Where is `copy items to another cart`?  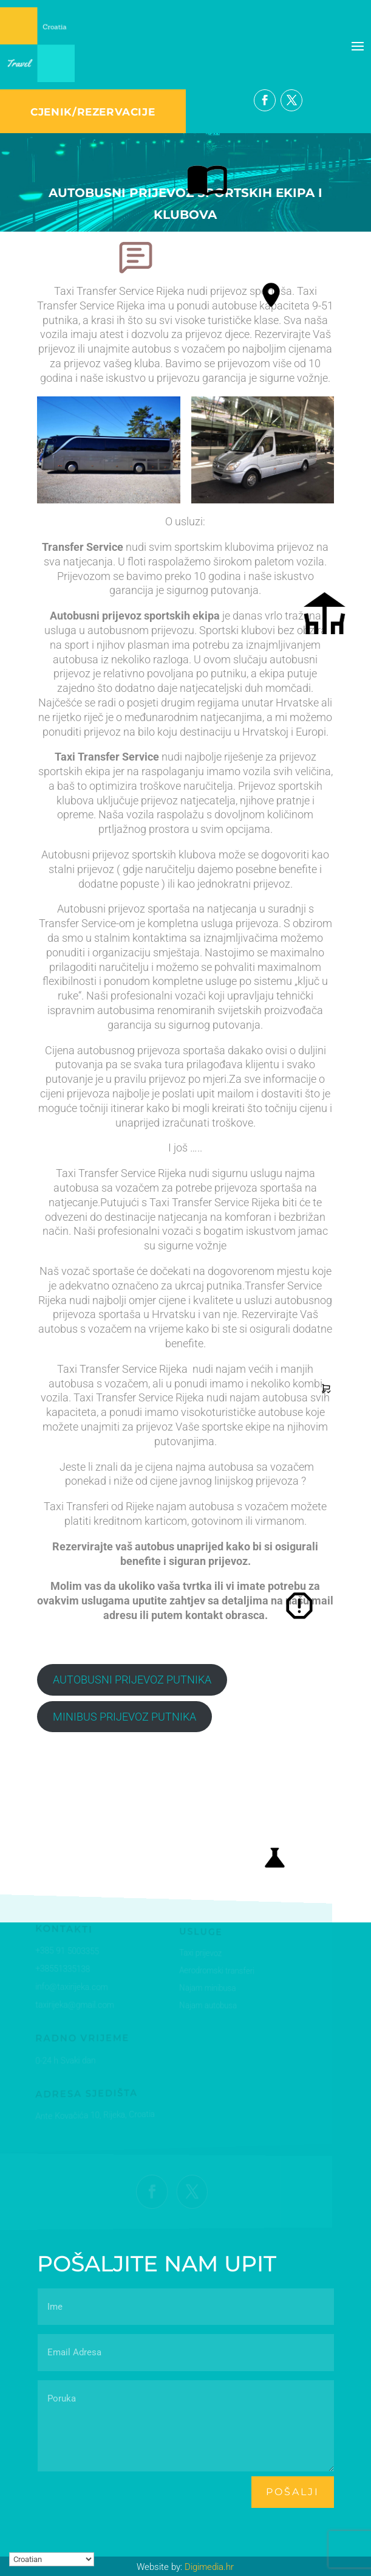
copy items to another cart is located at coordinates (326, 1389).